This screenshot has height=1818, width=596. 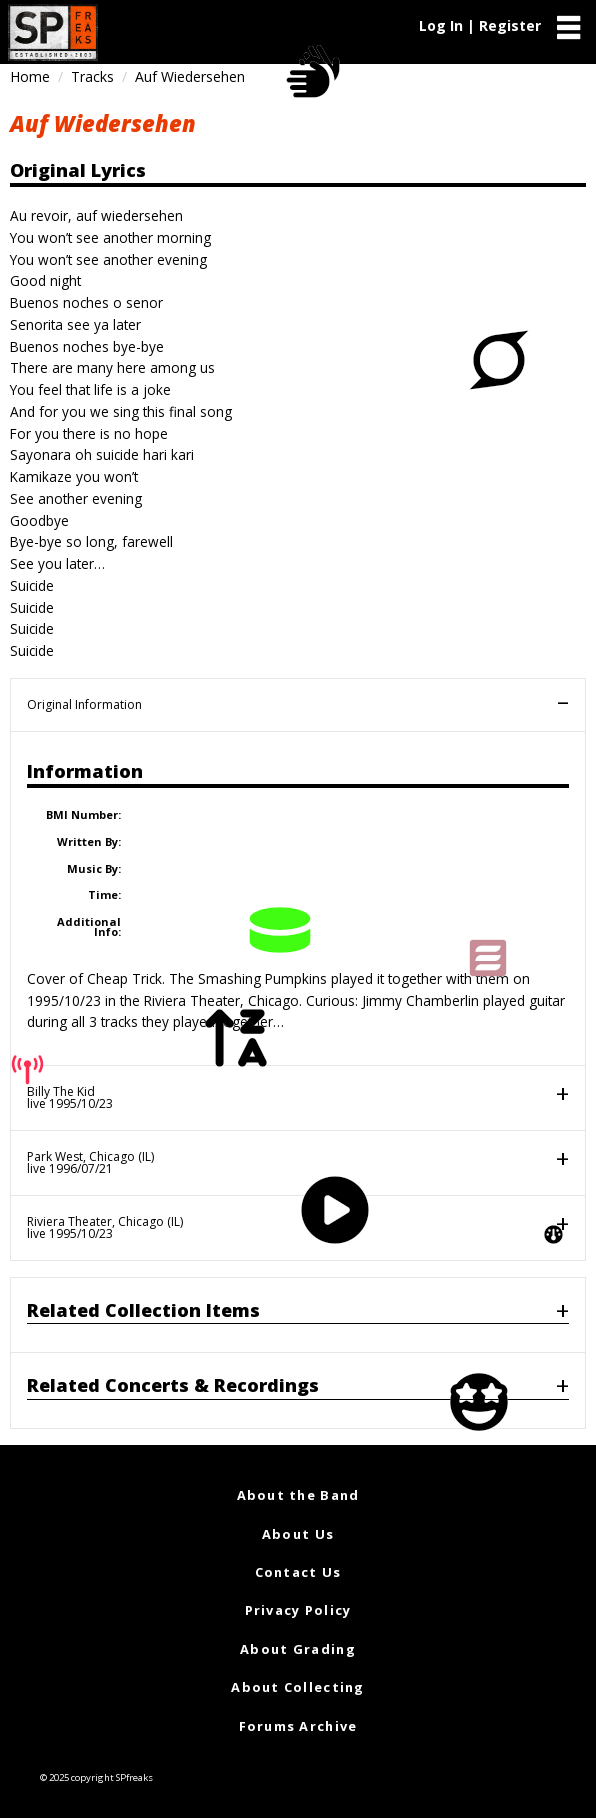 What do you see at coordinates (479, 1402) in the screenshot?
I see `rate something as excellent or 5 stars` at bounding box center [479, 1402].